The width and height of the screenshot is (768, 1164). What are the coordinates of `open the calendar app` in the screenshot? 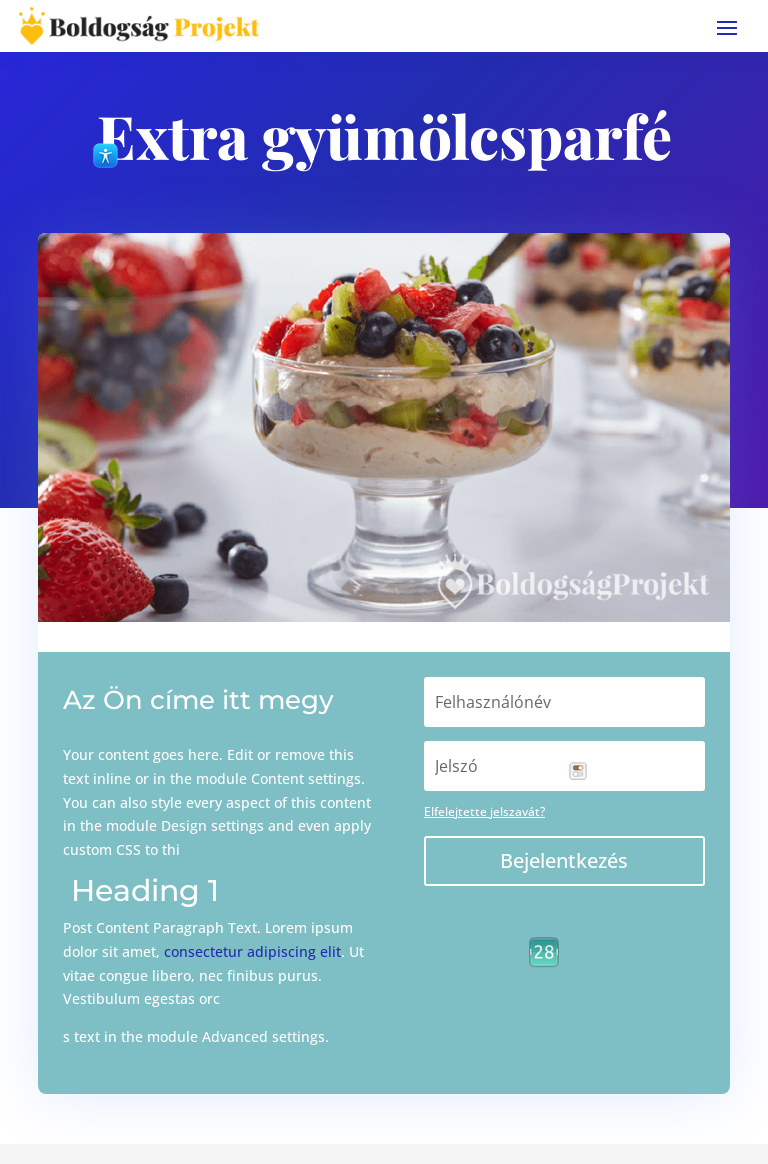 It's located at (544, 952).